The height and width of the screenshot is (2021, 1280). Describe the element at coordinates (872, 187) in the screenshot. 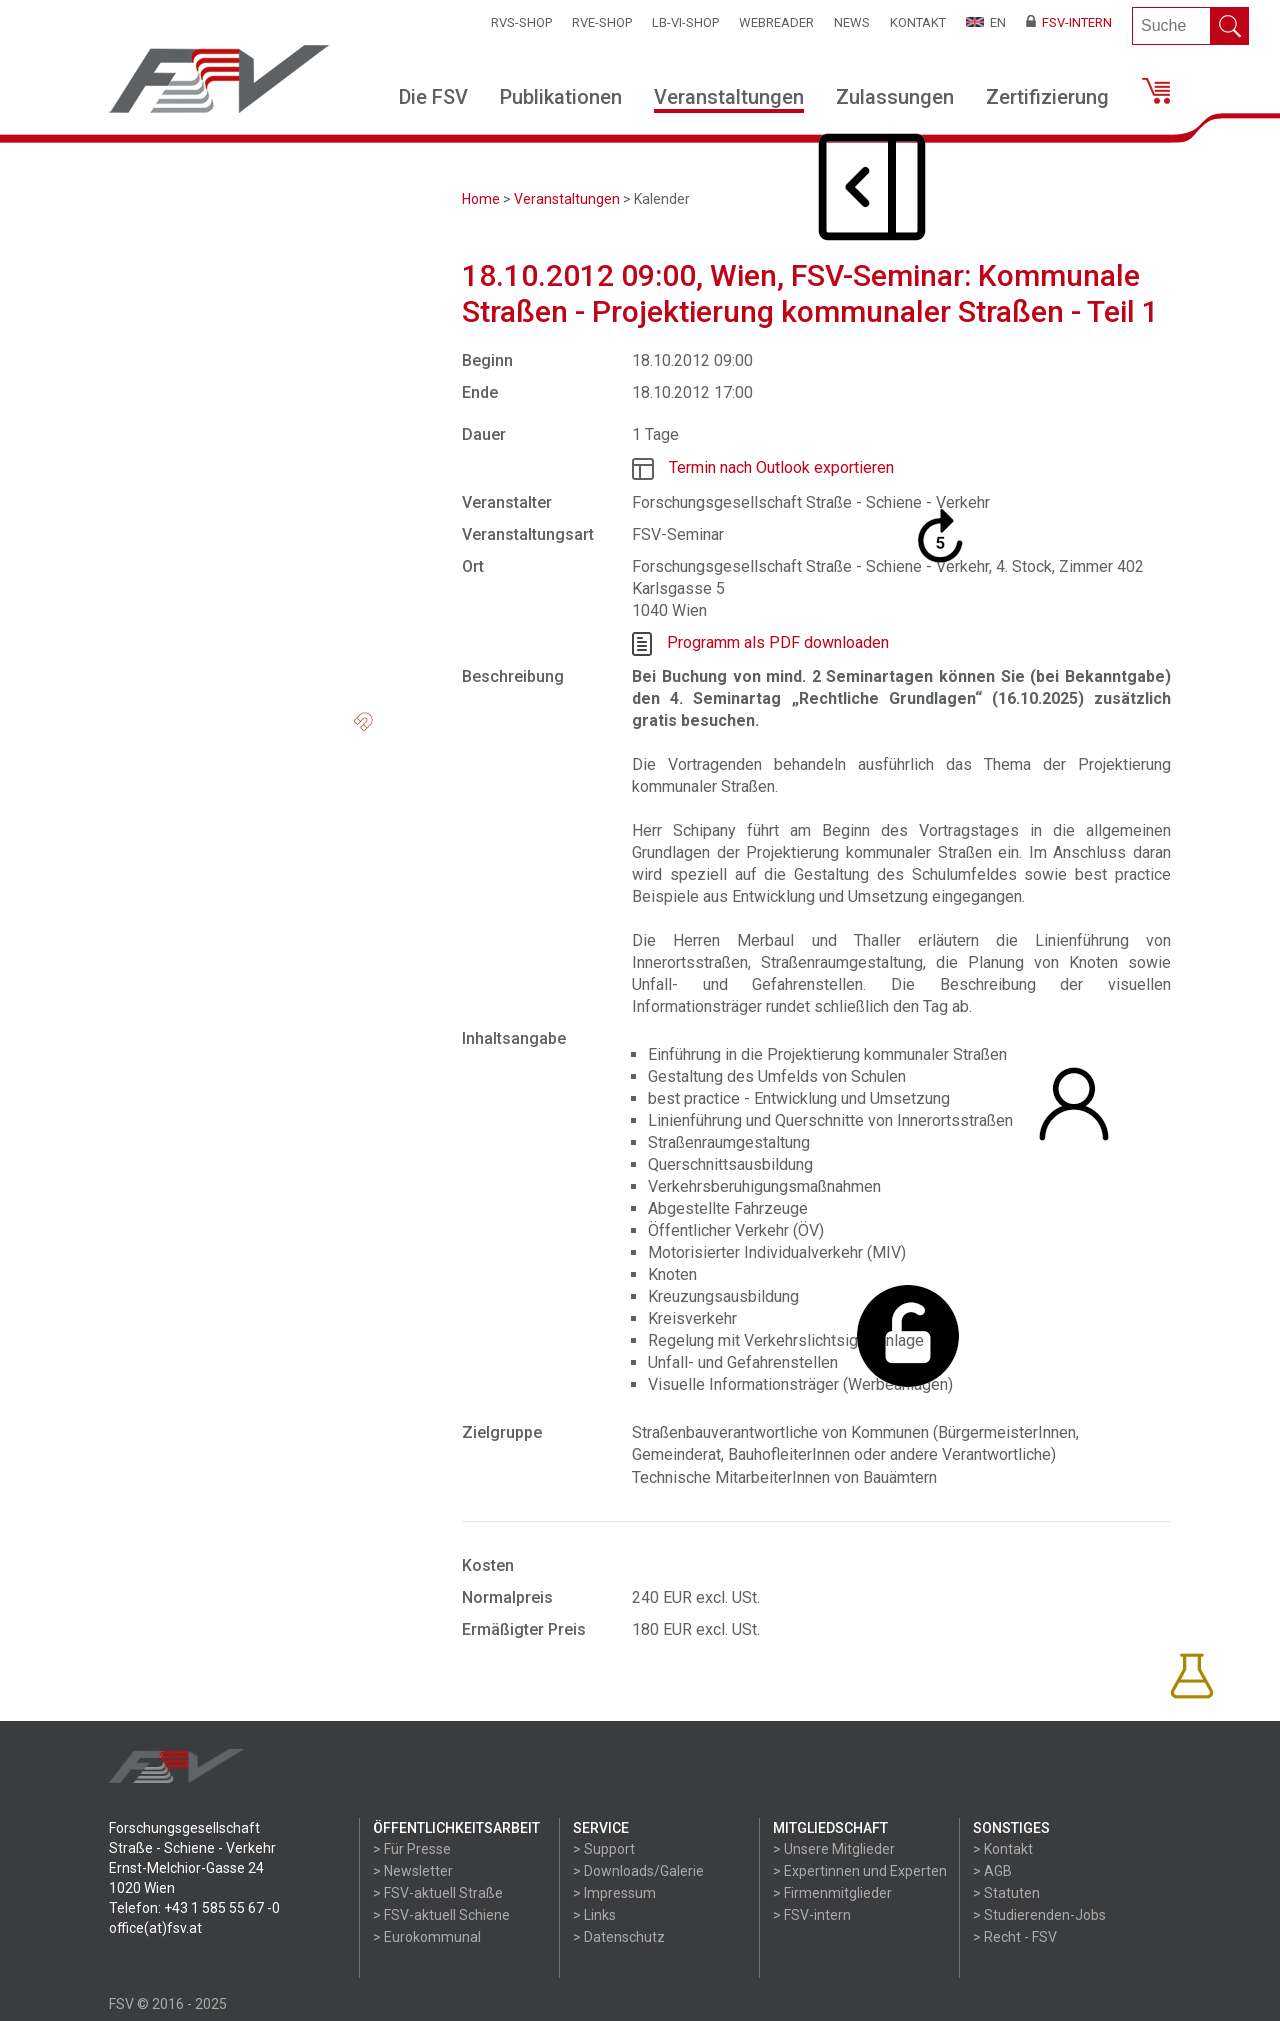

I see `expand the sidebar panel` at that location.